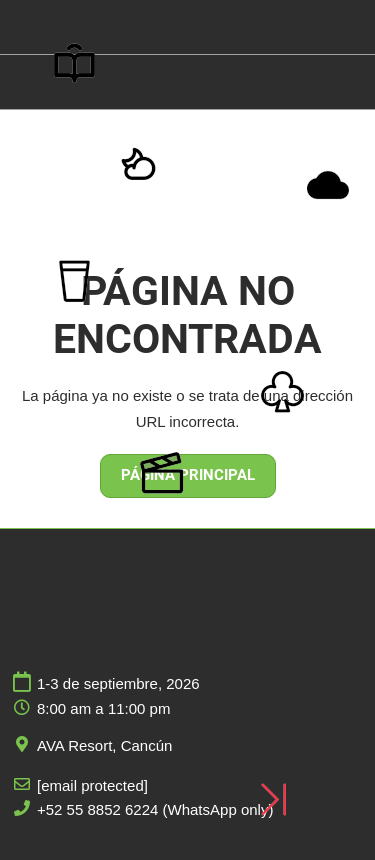 This screenshot has height=860, width=375. What do you see at coordinates (74, 62) in the screenshot?
I see `access your contacts or address book` at bounding box center [74, 62].